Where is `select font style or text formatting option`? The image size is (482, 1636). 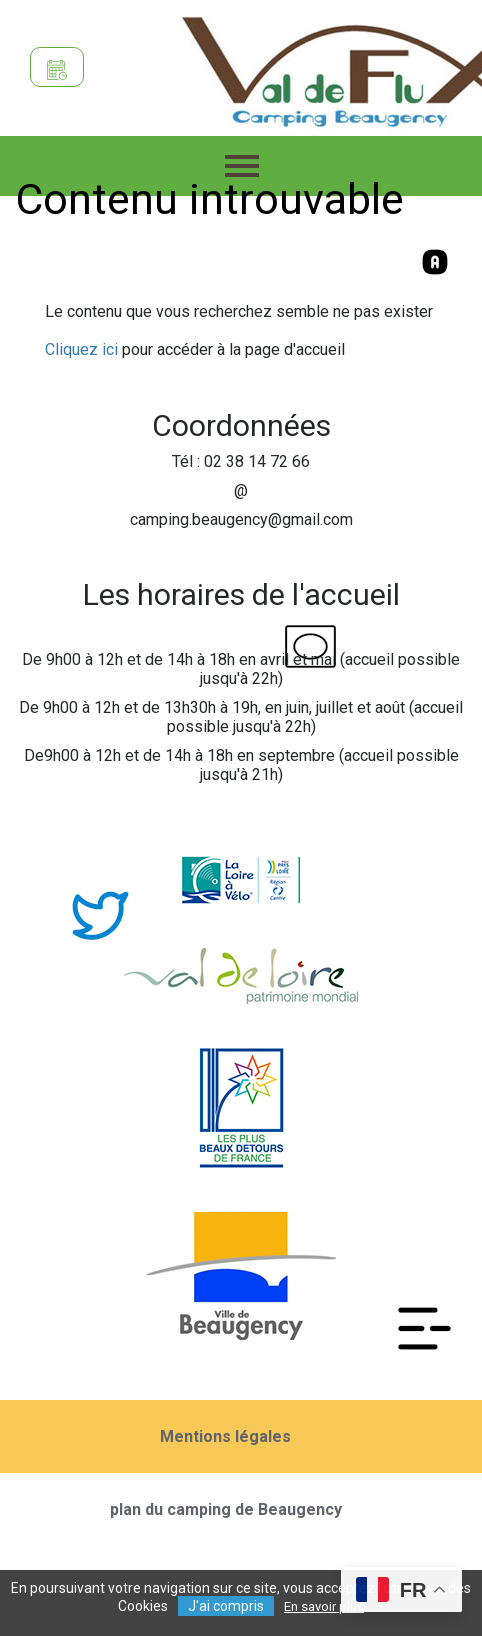
select font style or text formatting option is located at coordinates (435, 262).